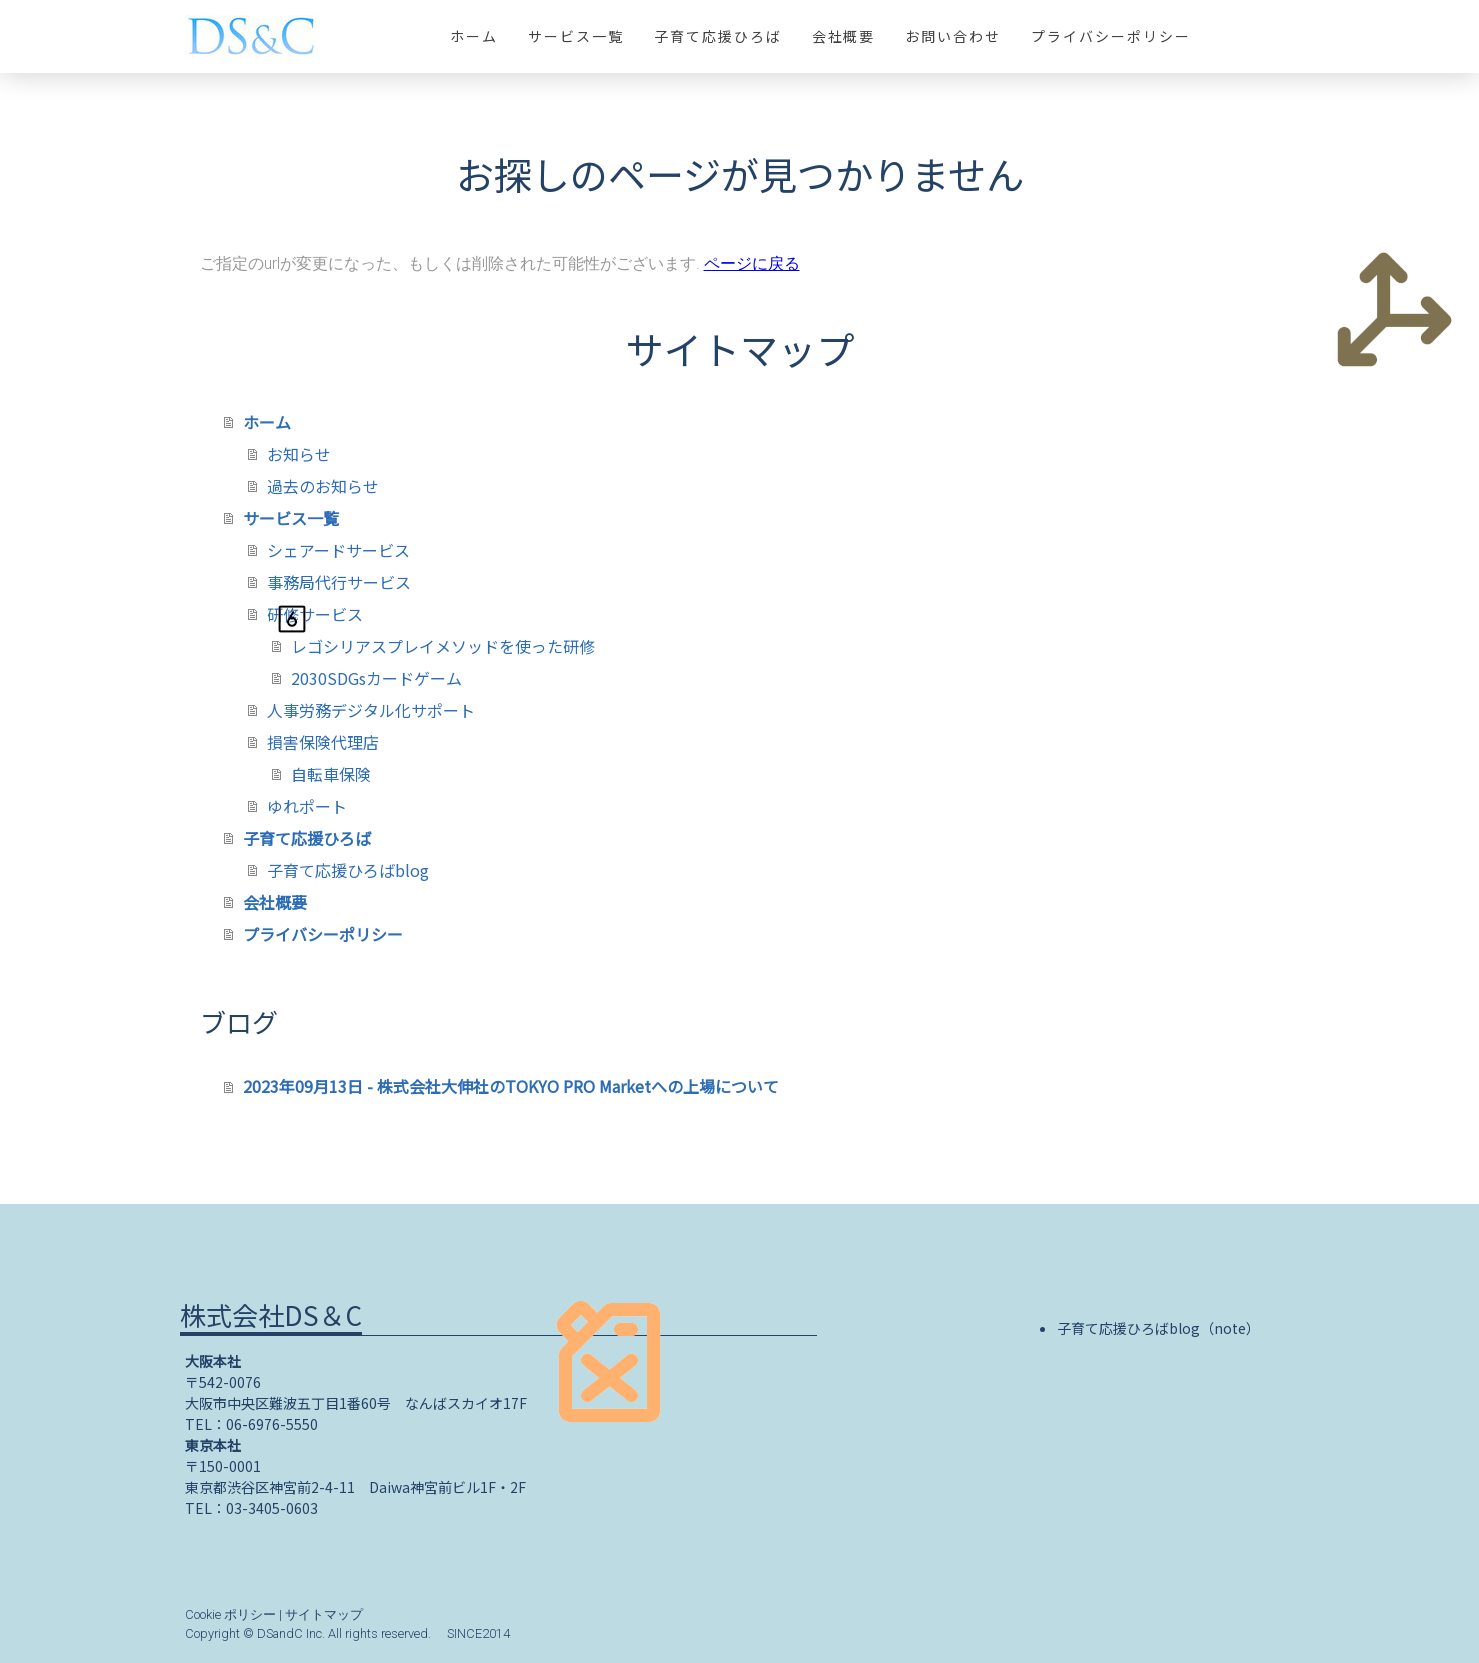 The width and height of the screenshot is (1479, 1663). Describe the element at coordinates (609, 1362) in the screenshot. I see `indicates fuel or gas-related settings` at that location.